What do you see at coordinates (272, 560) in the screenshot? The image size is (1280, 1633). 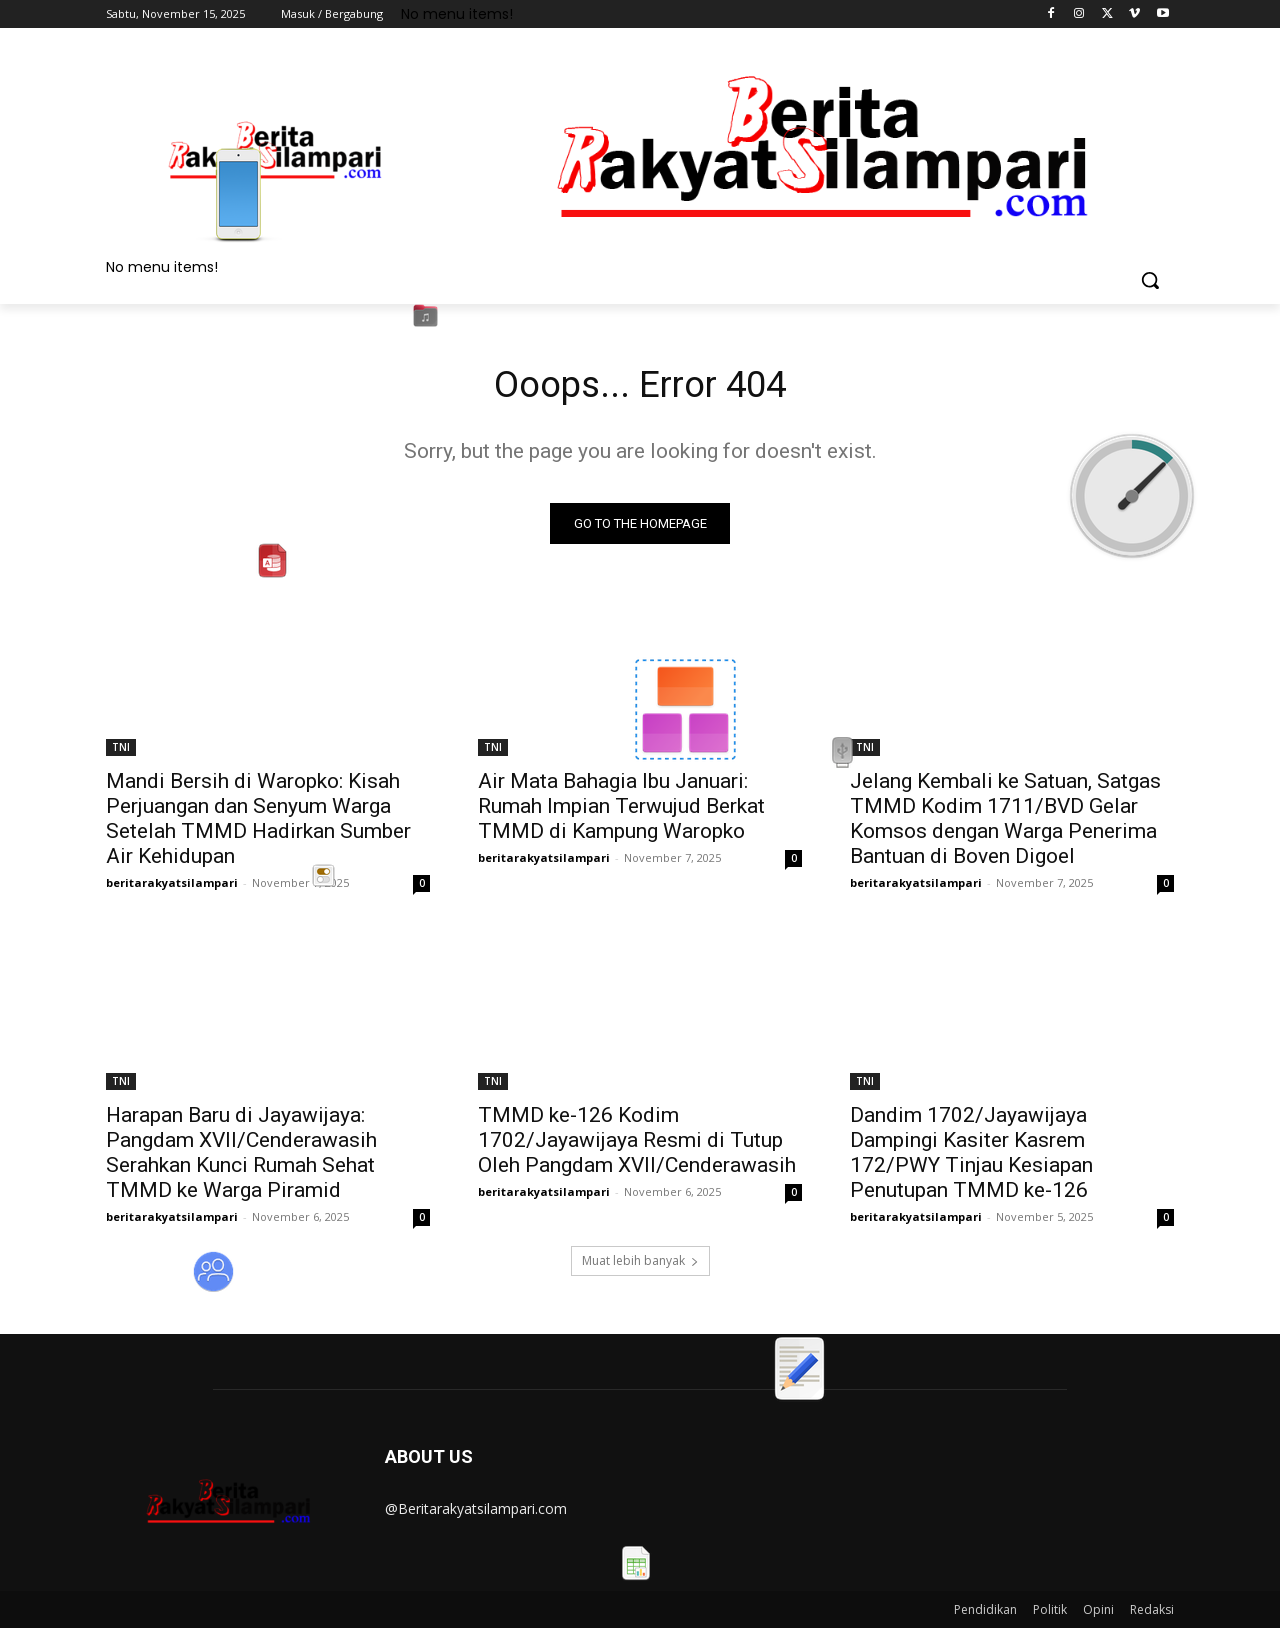 I see `microsoft access database file` at bounding box center [272, 560].